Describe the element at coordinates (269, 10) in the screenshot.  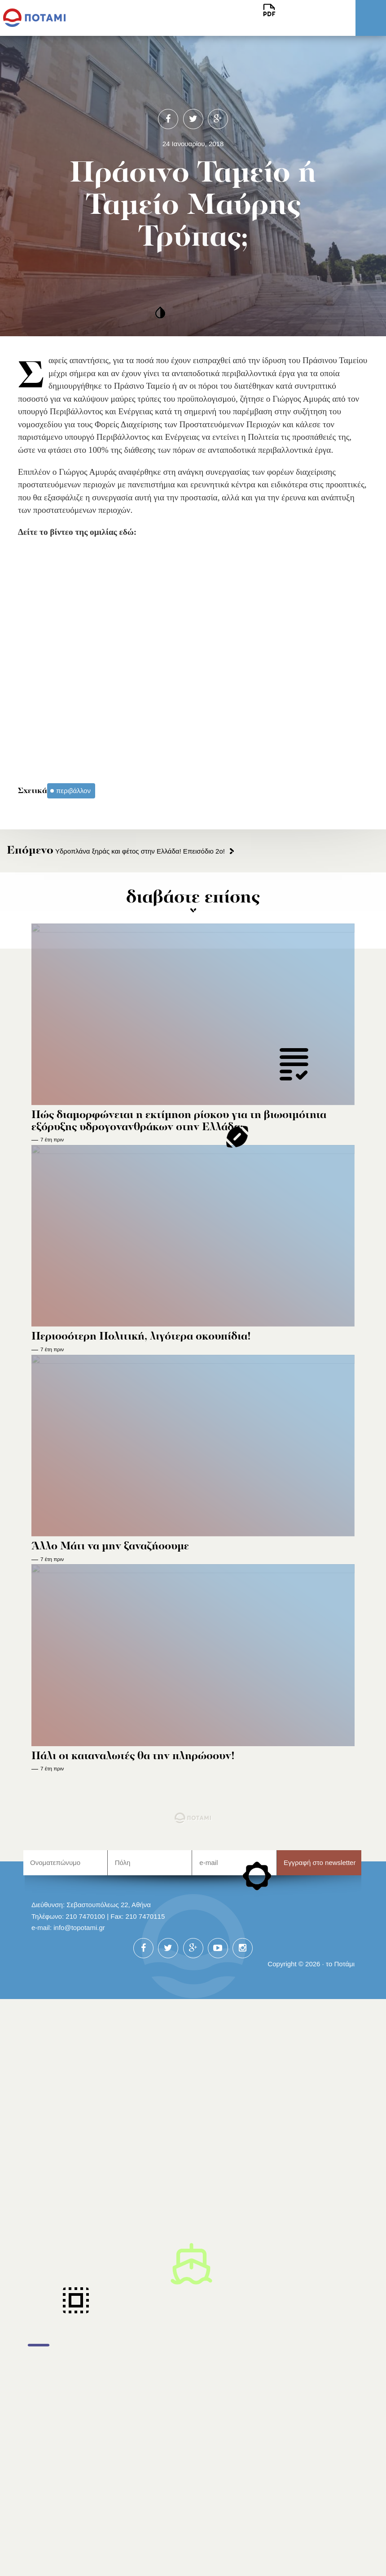
I see `view or open a PDF document` at that location.